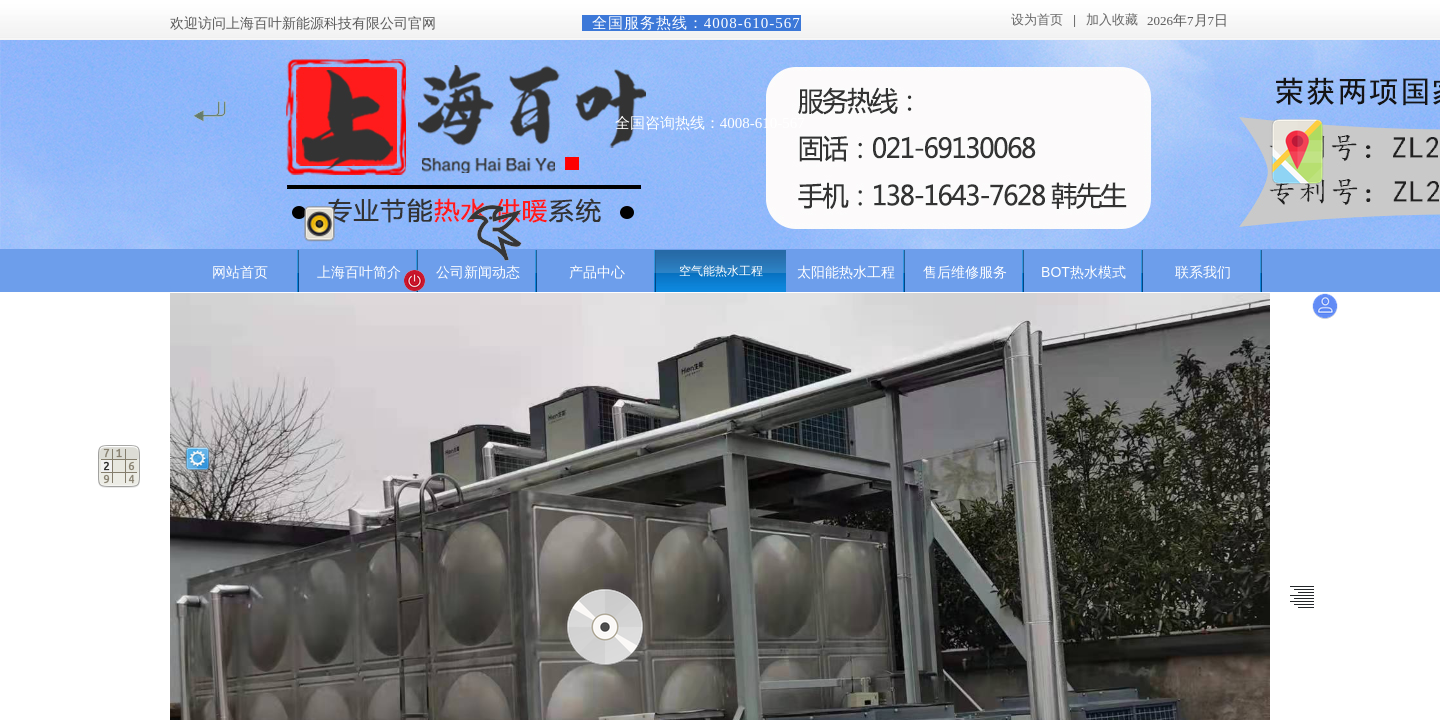  I want to click on indicates a personal or user-owned item, so click(1325, 306).